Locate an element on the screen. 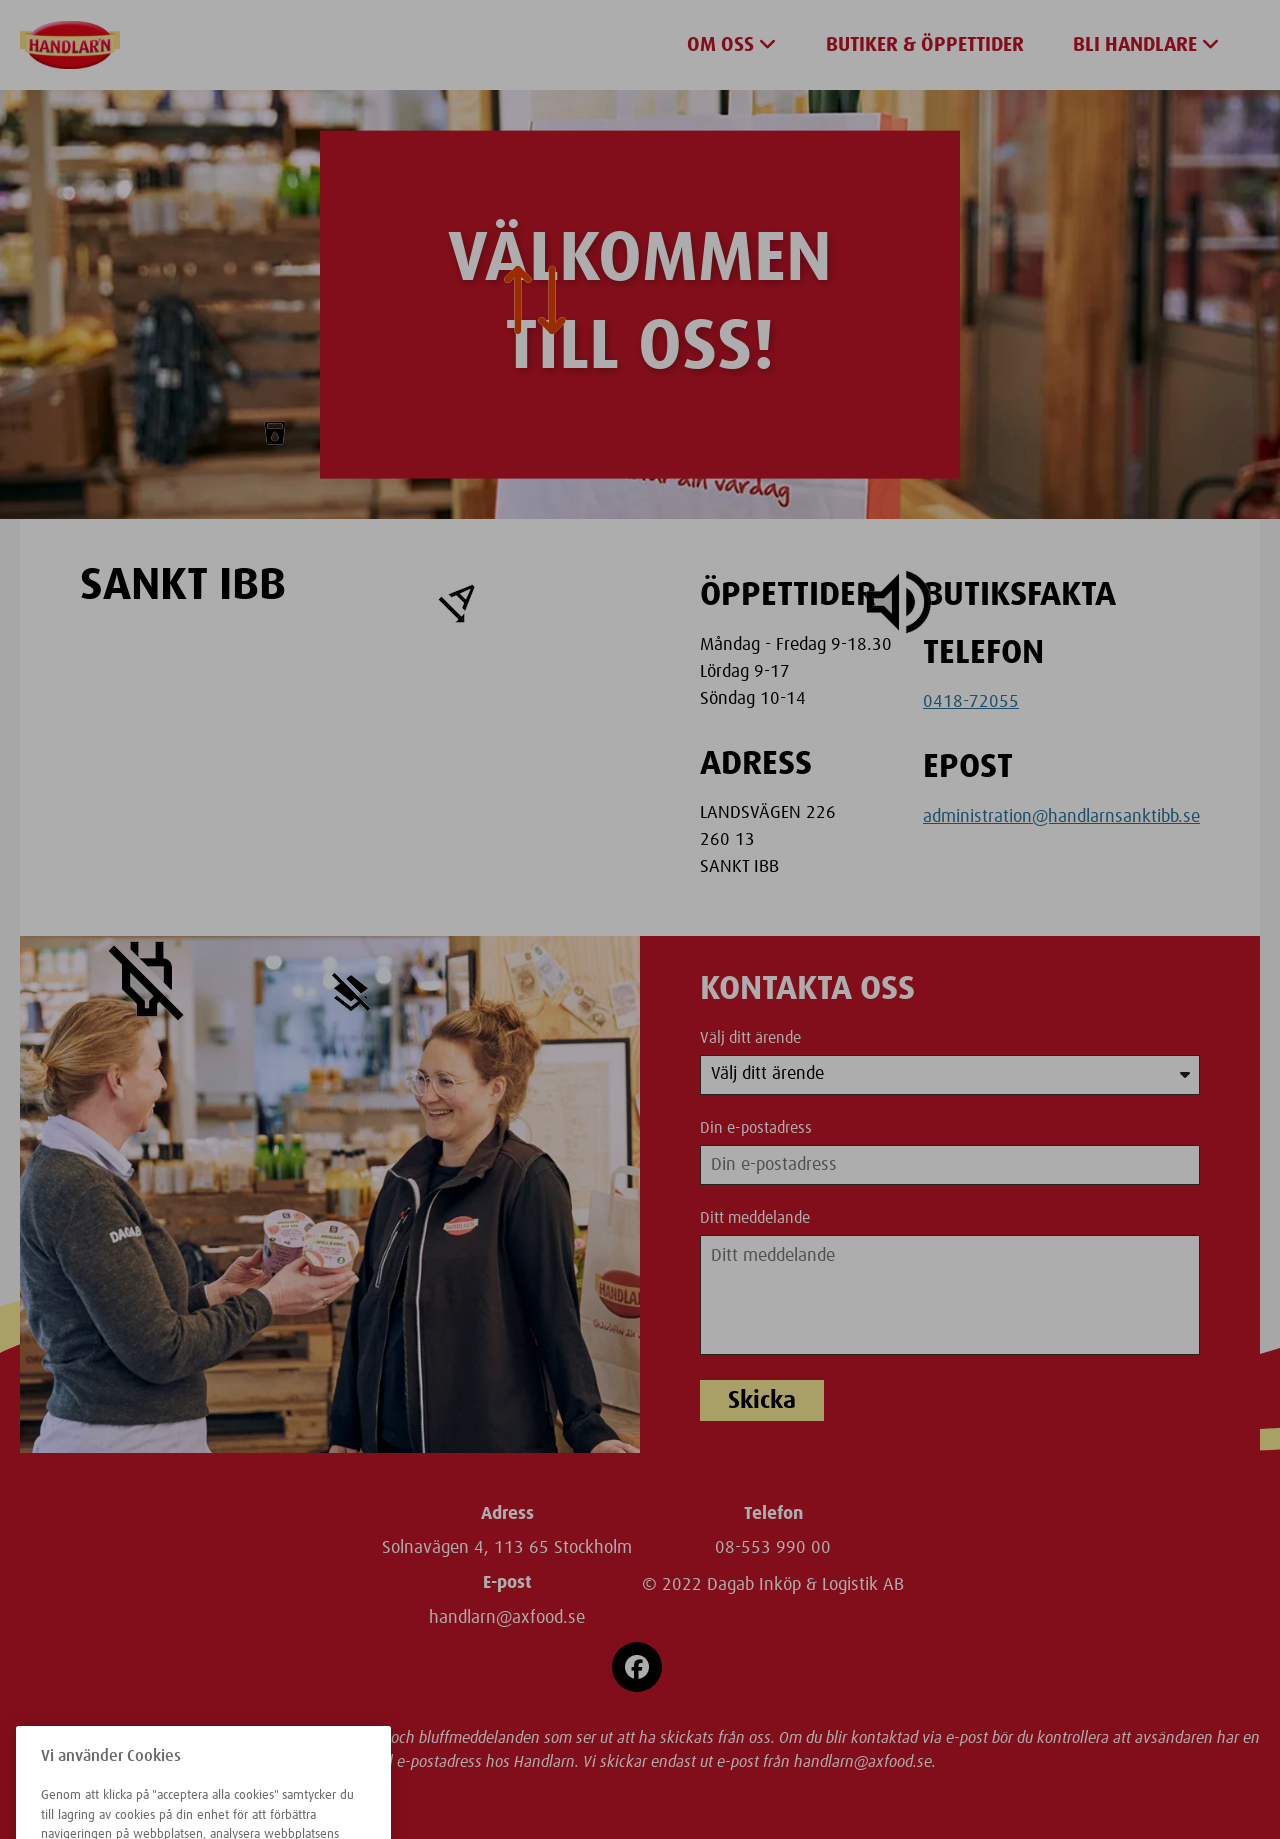 The image size is (1280, 1839). increase or adjust audio volume is located at coordinates (899, 602).